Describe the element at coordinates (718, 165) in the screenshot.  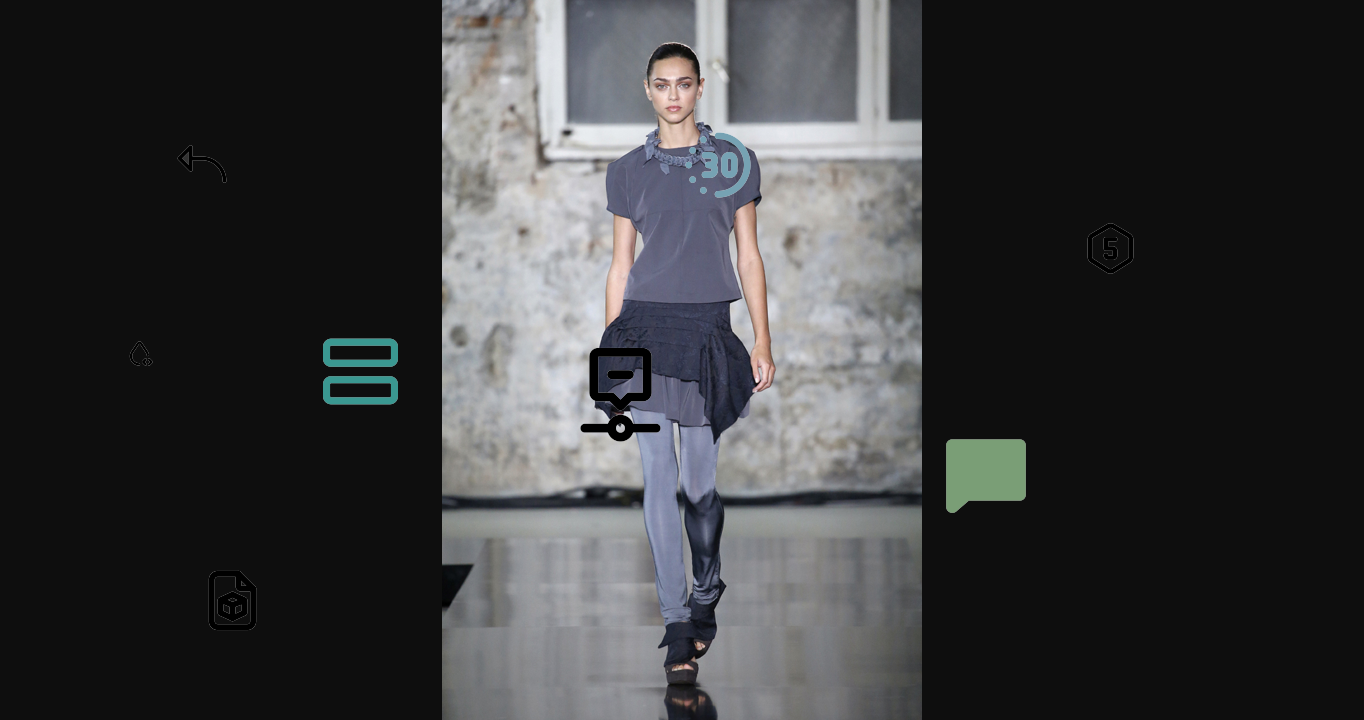
I see `set timer for 30 seconds or minutes` at that location.